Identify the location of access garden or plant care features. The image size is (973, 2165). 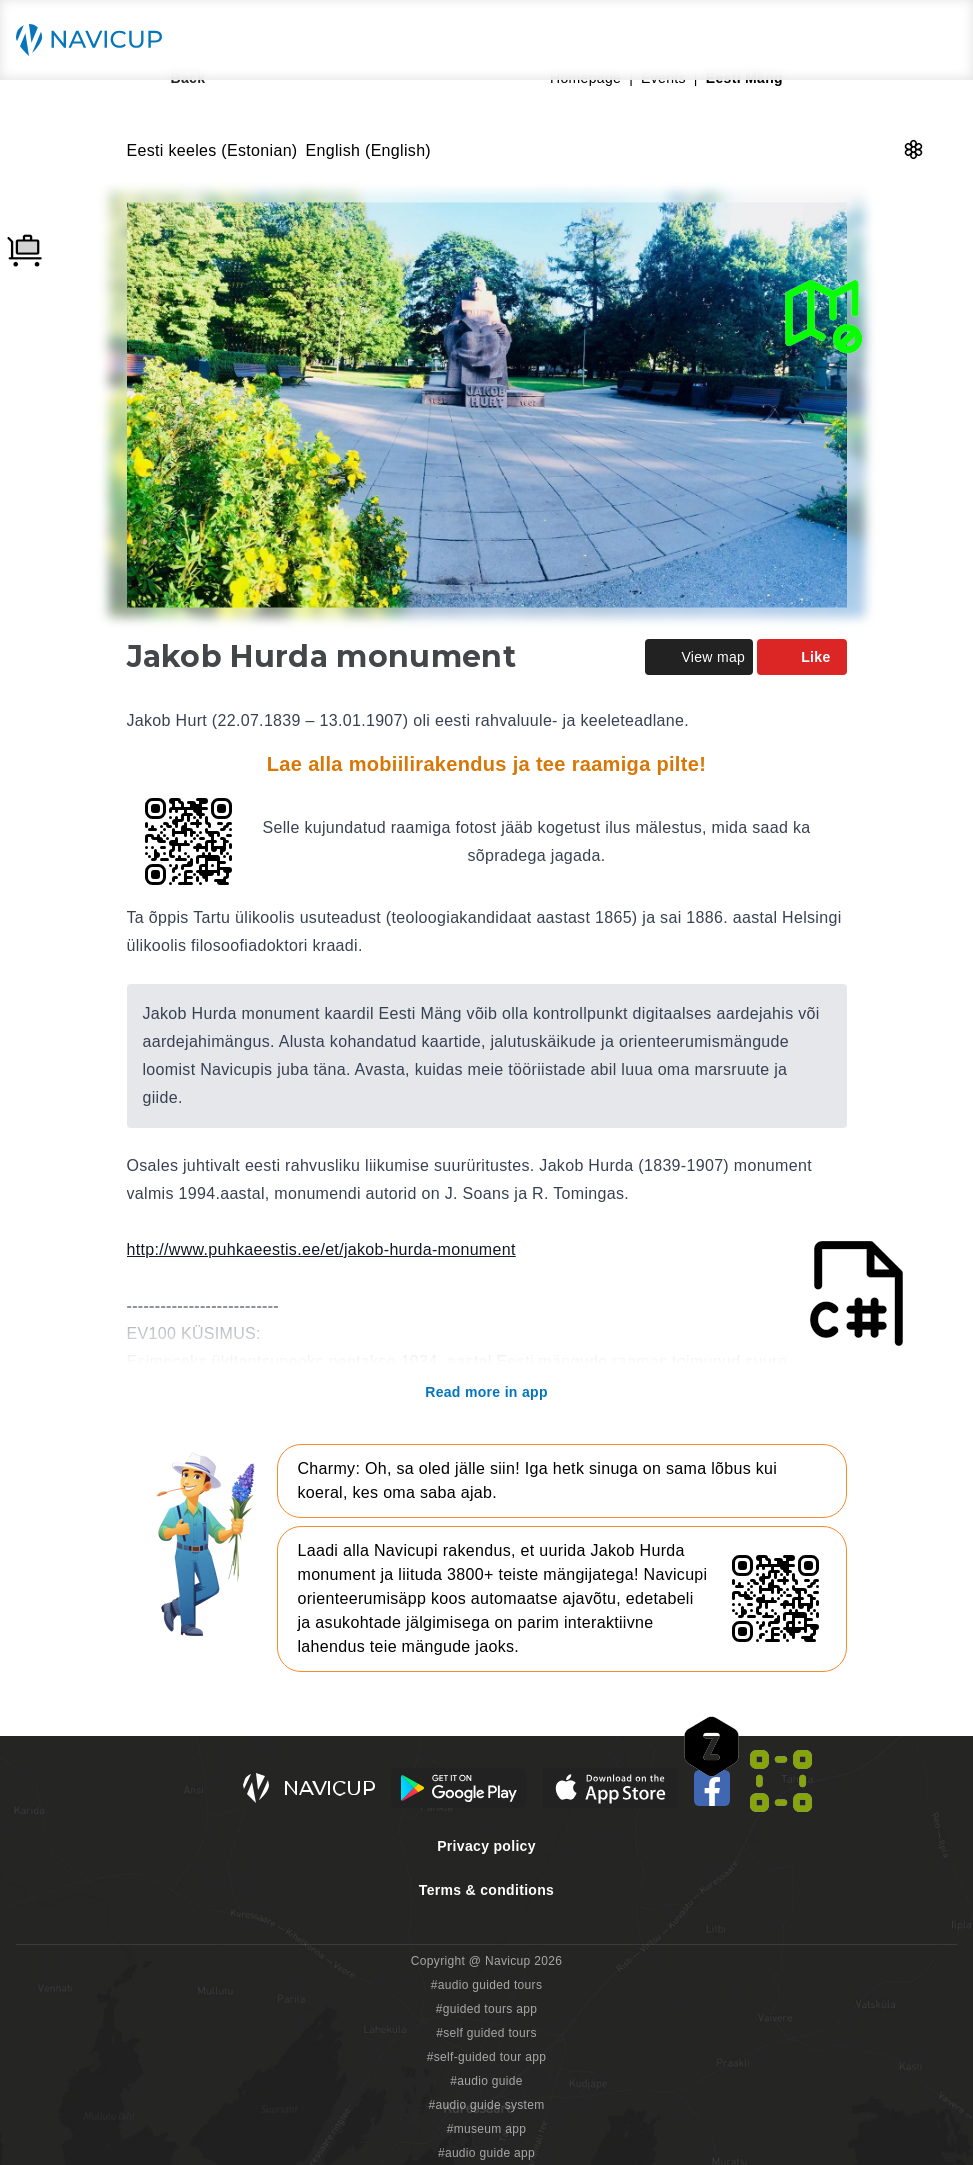
(913, 149).